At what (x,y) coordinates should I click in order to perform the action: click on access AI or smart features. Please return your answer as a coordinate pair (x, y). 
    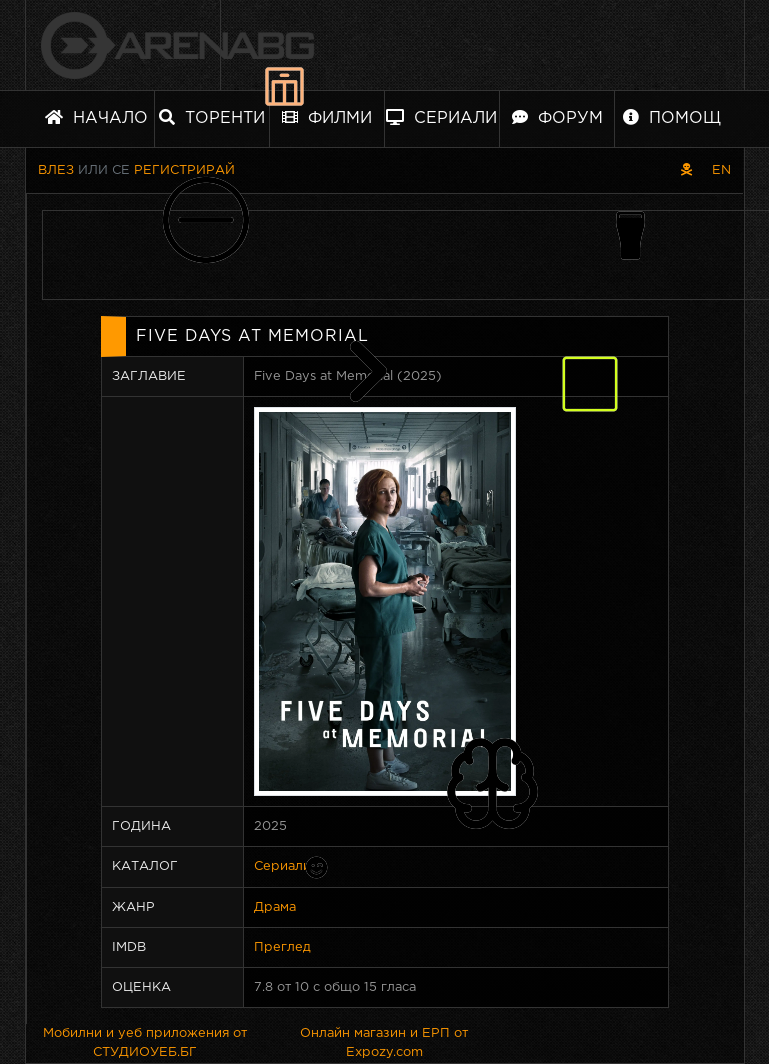
    Looking at the image, I should click on (492, 783).